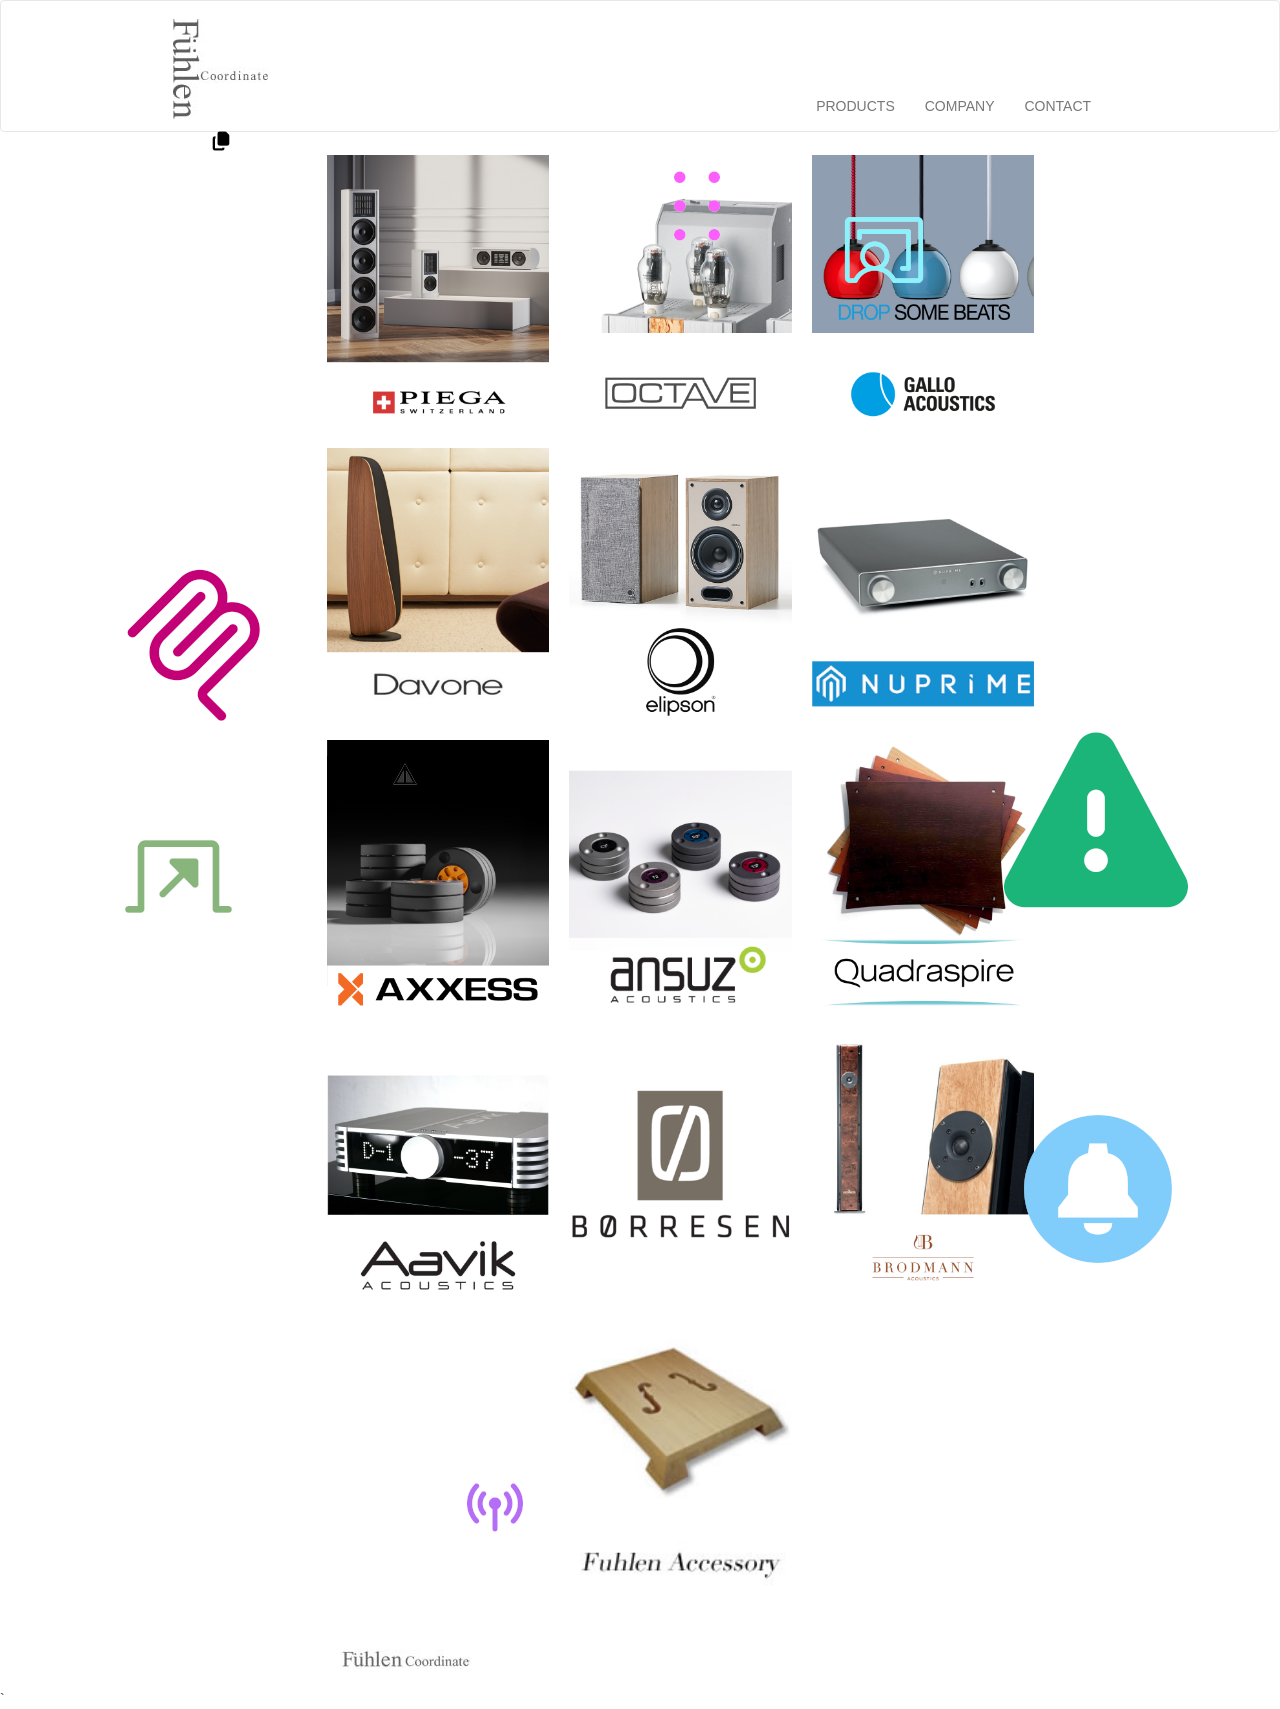 The height and width of the screenshot is (1709, 1280). What do you see at coordinates (221, 141) in the screenshot?
I see `copy to clipboard` at bounding box center [221, 141].